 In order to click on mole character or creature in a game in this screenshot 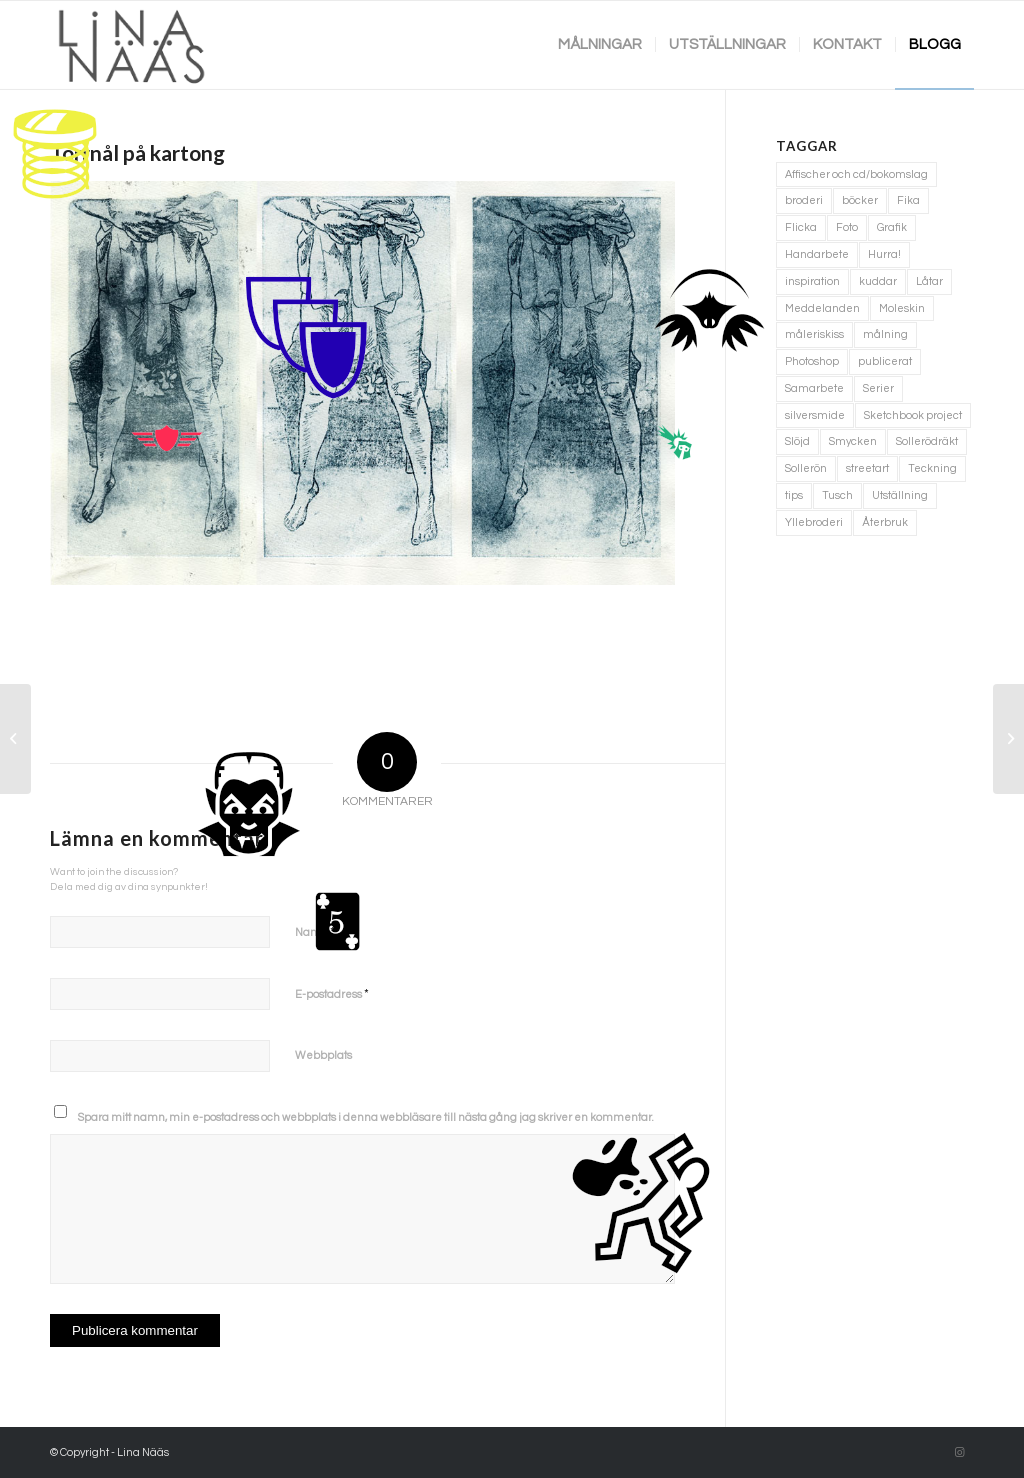, I will do `click(709, 303)`.